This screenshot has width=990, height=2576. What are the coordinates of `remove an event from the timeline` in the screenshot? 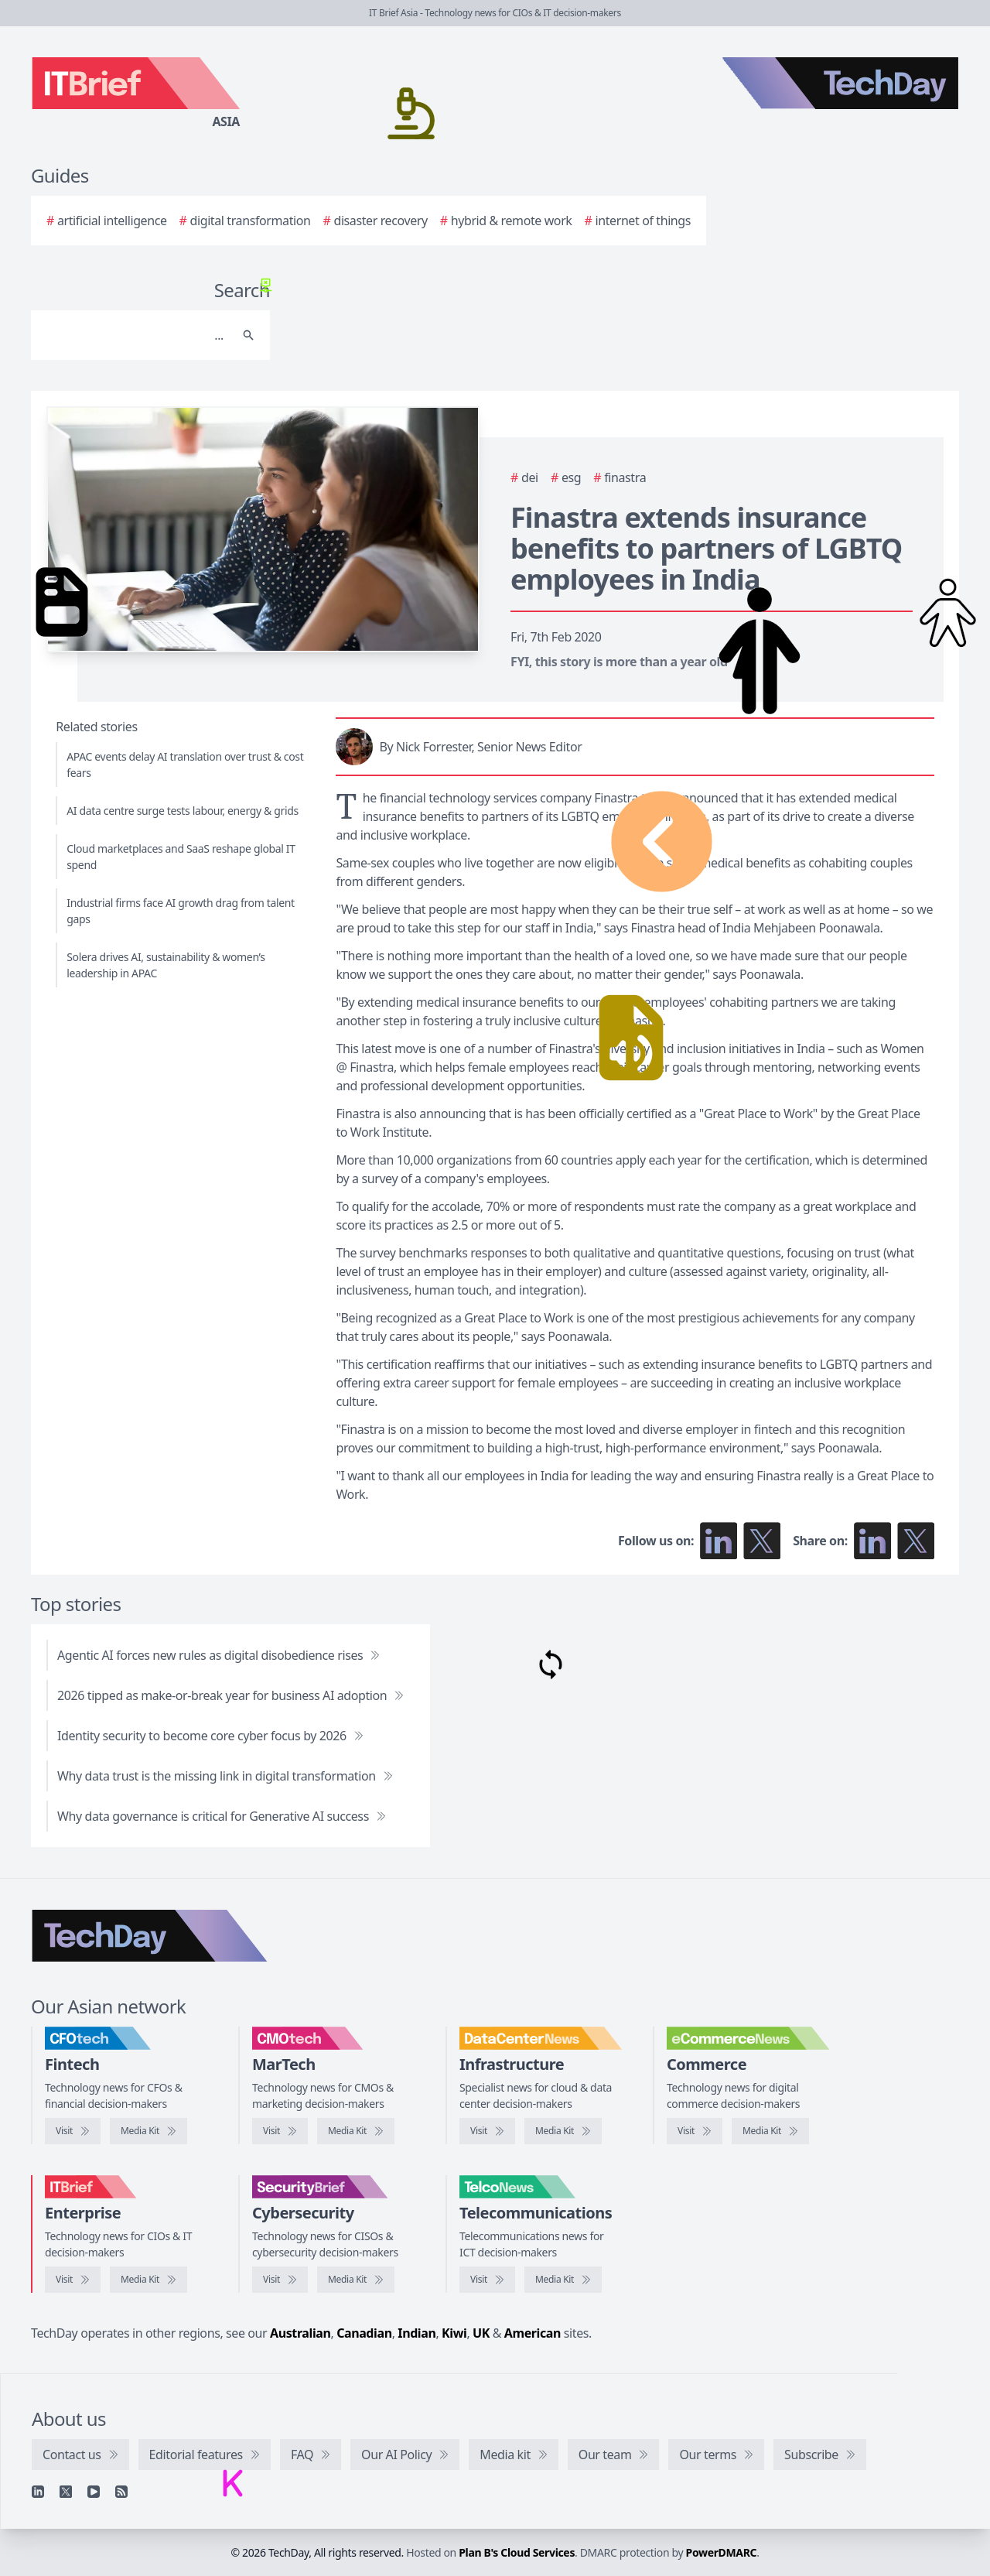 It's located at (265, 285).